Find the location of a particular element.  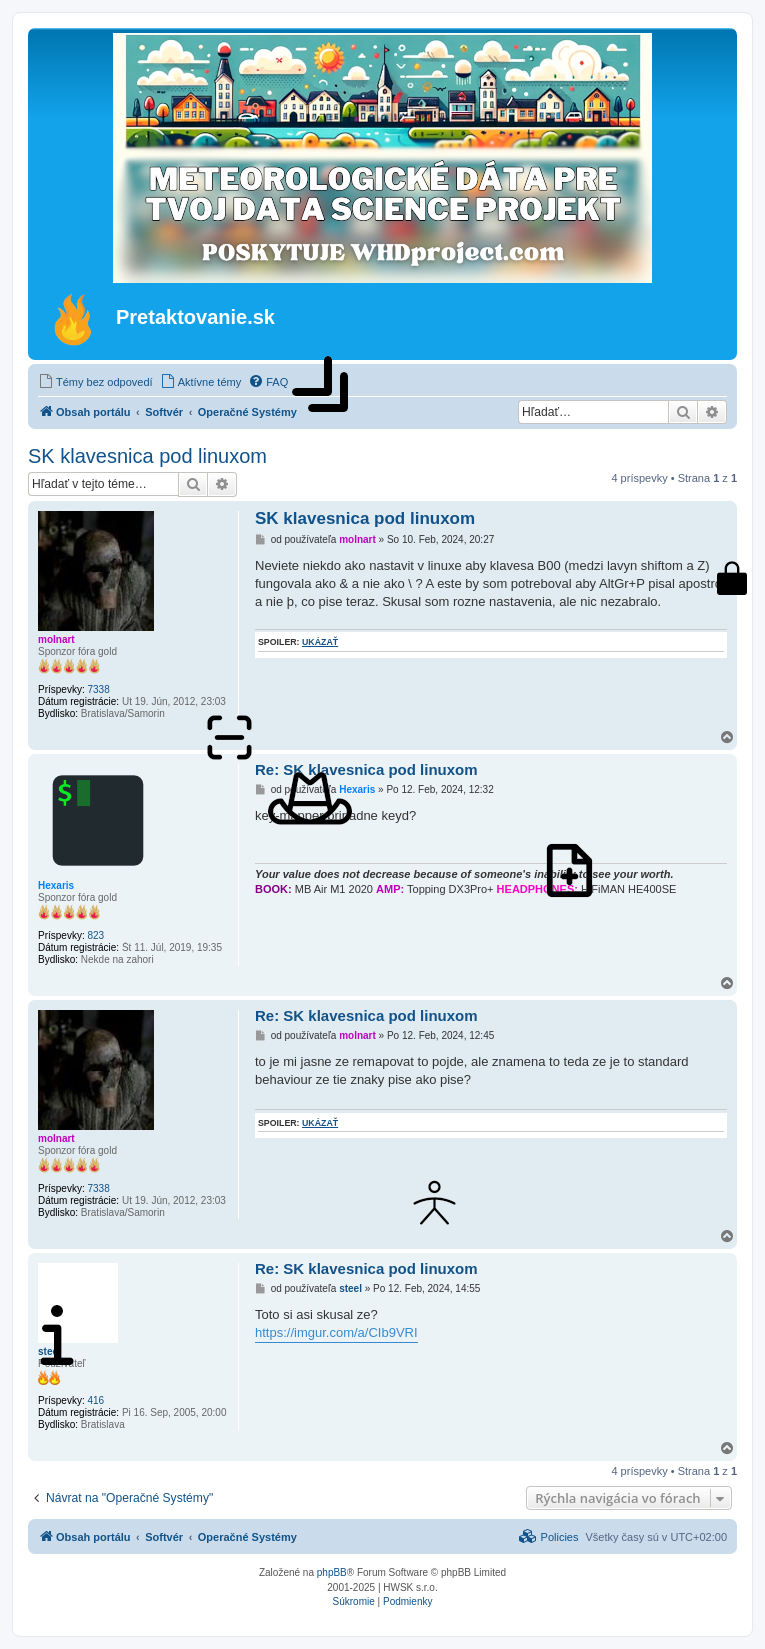

view user profile is located at coordinates (434, 1203).